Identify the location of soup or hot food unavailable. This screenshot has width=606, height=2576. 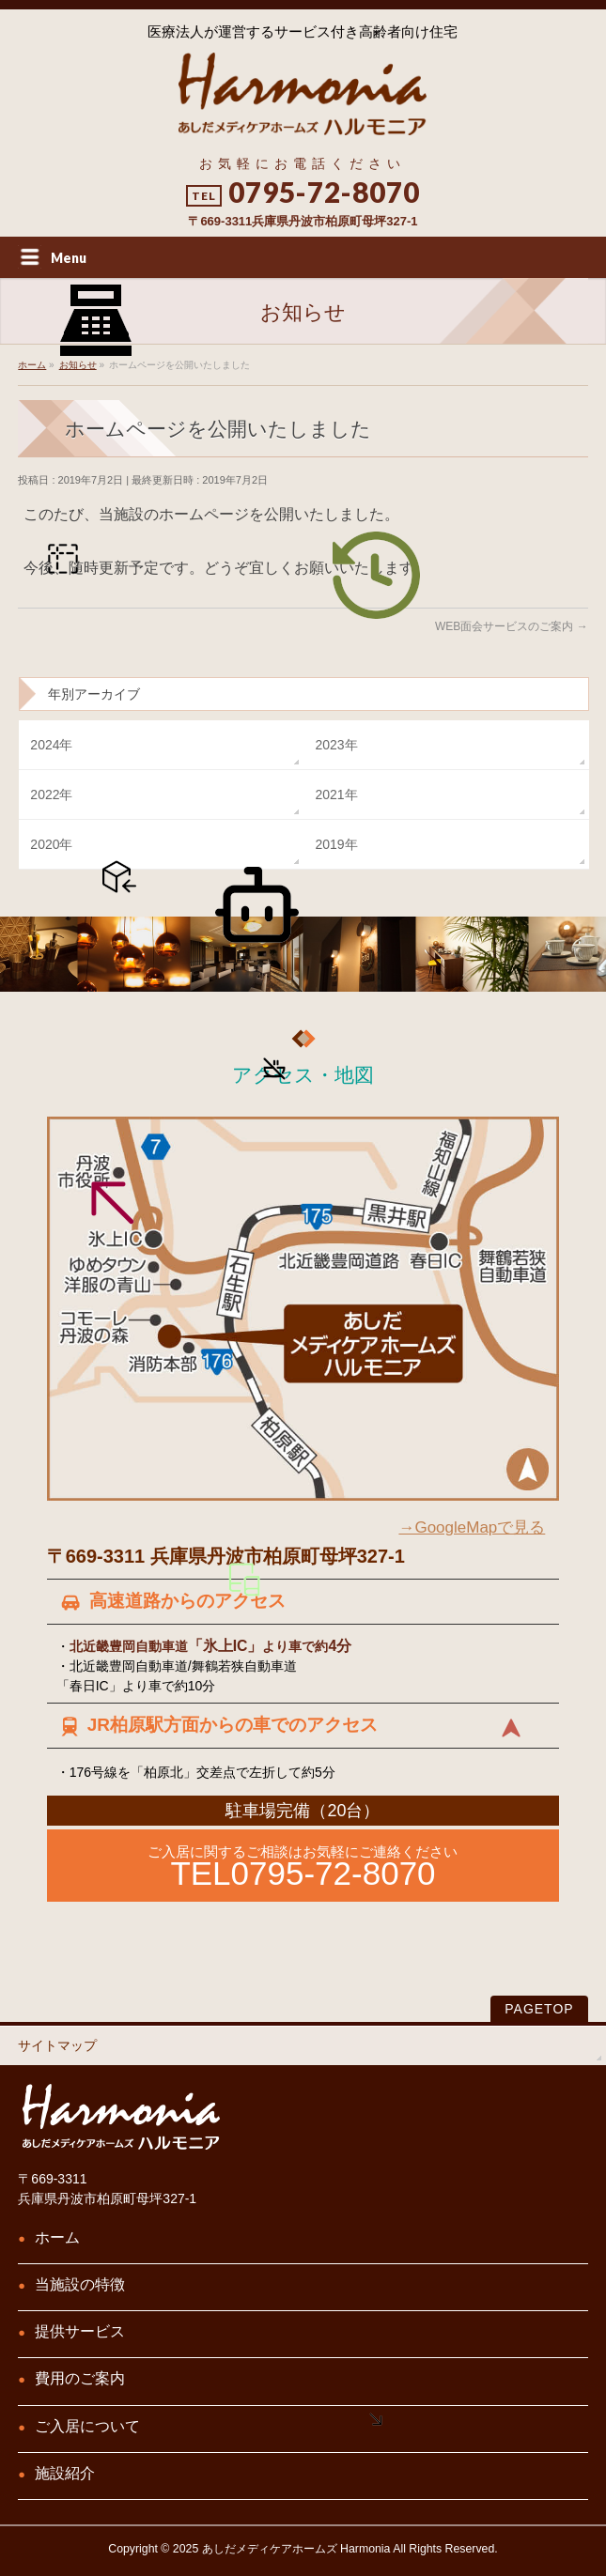
(274, 1069).